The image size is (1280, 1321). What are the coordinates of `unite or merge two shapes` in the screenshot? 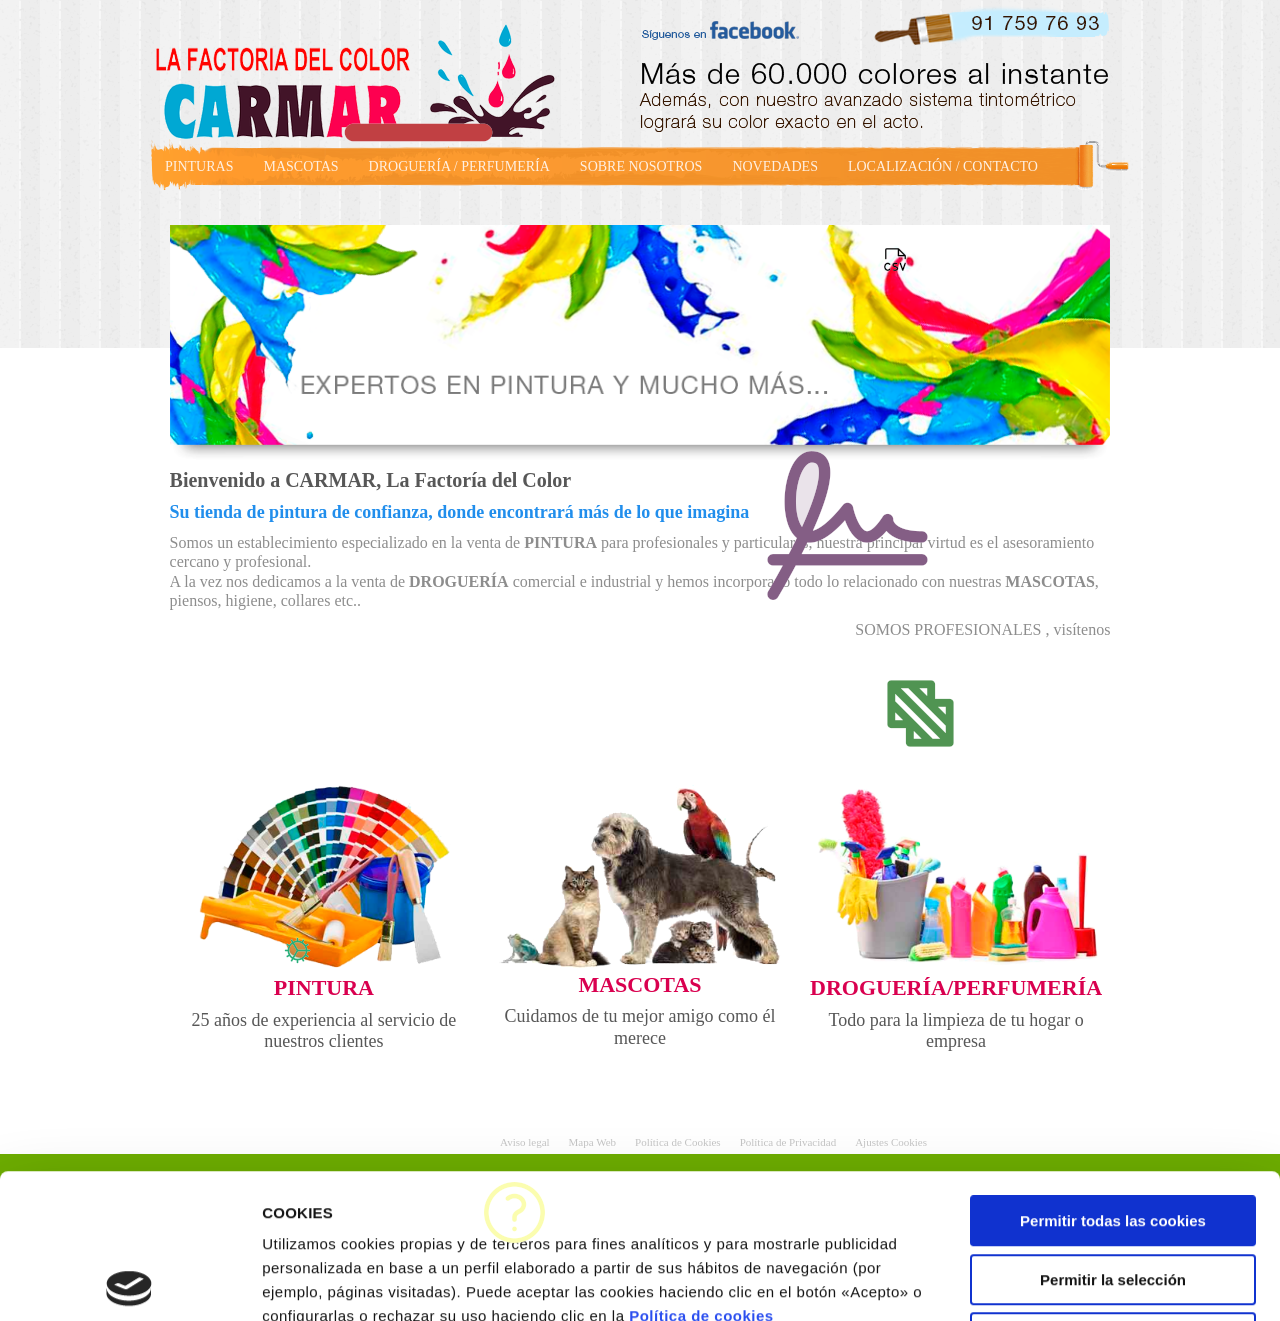 It's located at (920, 713).